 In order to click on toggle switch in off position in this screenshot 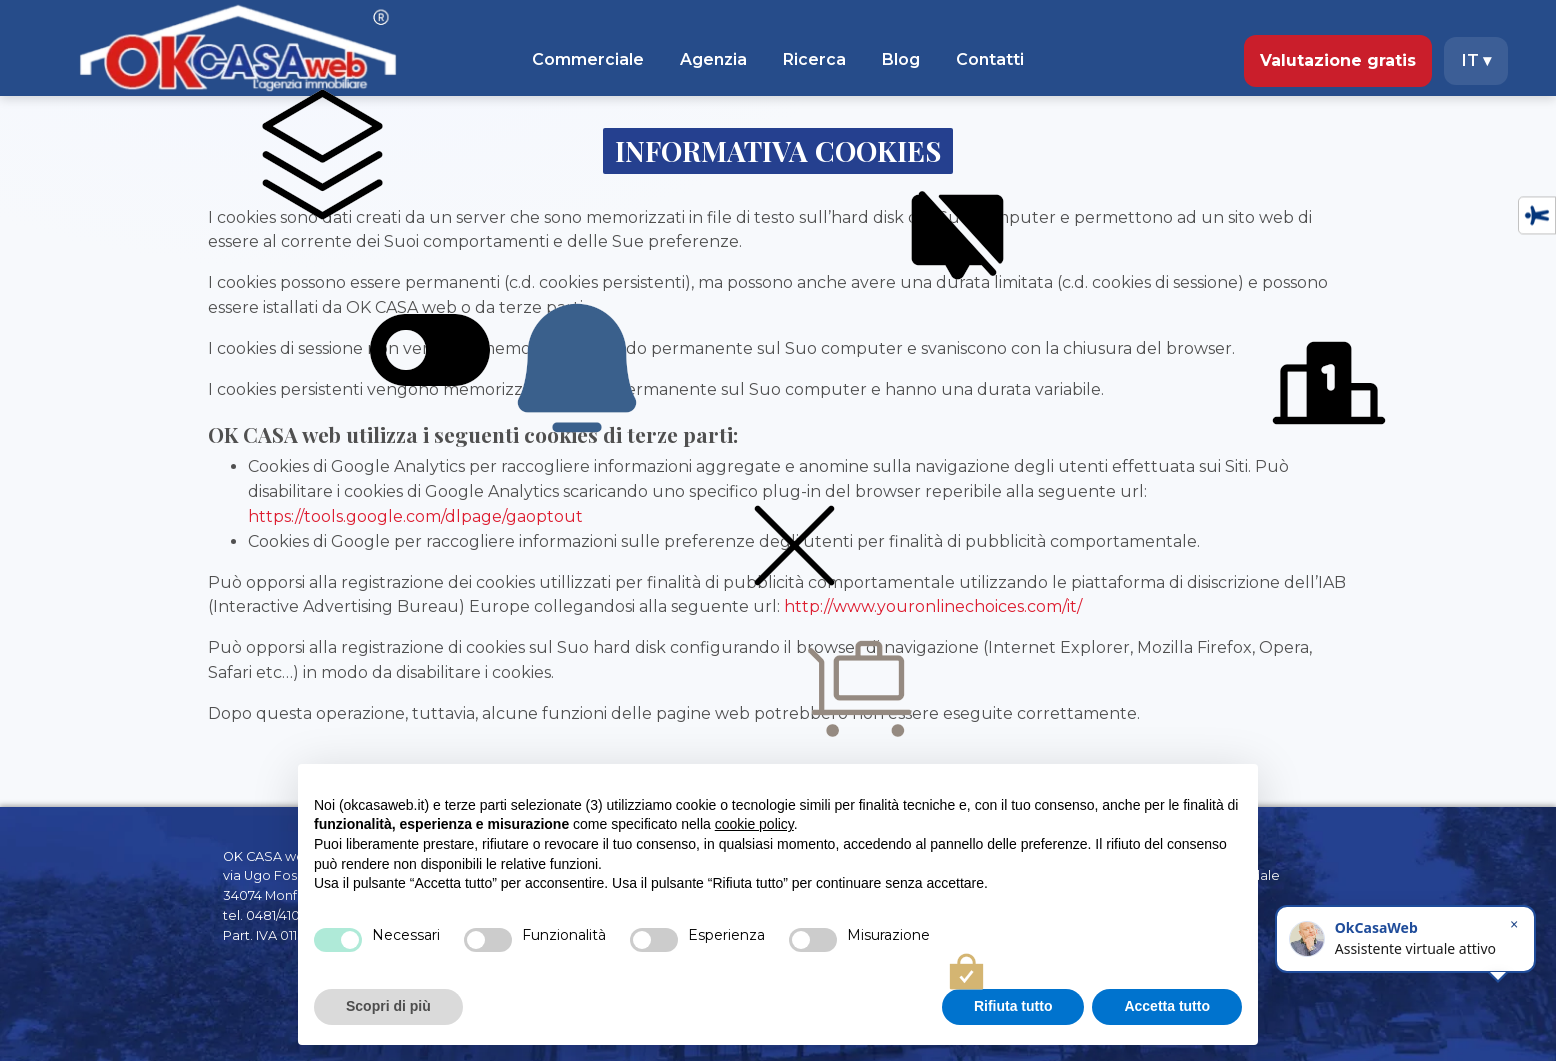, I will do `click(430, 350)`.